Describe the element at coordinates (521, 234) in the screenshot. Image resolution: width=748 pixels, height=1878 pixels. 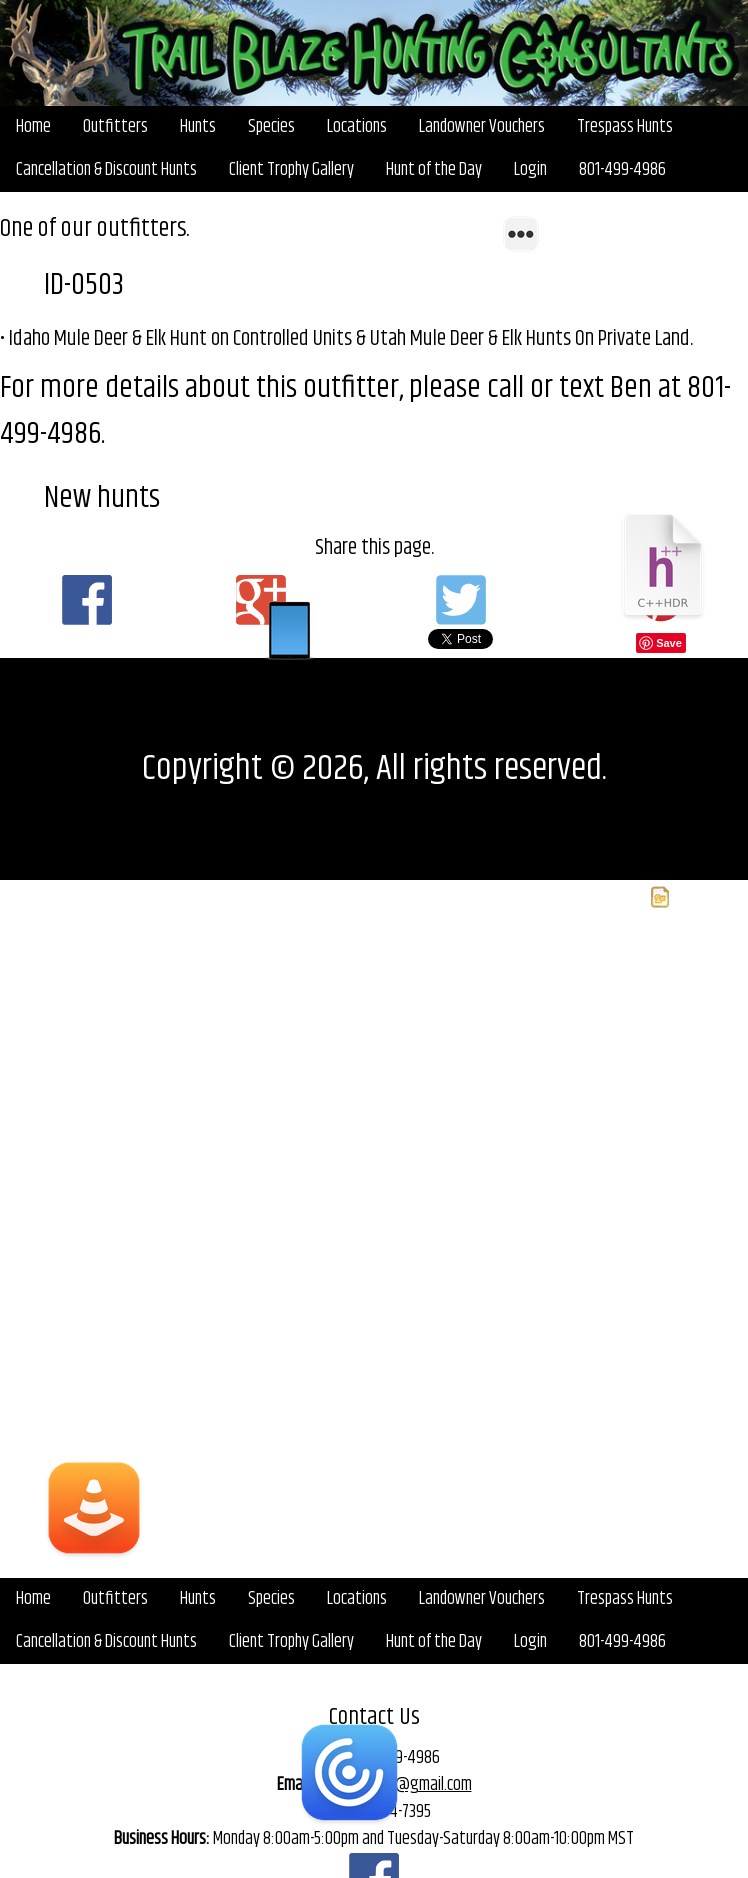
I see `view other applications or categories` at that location.